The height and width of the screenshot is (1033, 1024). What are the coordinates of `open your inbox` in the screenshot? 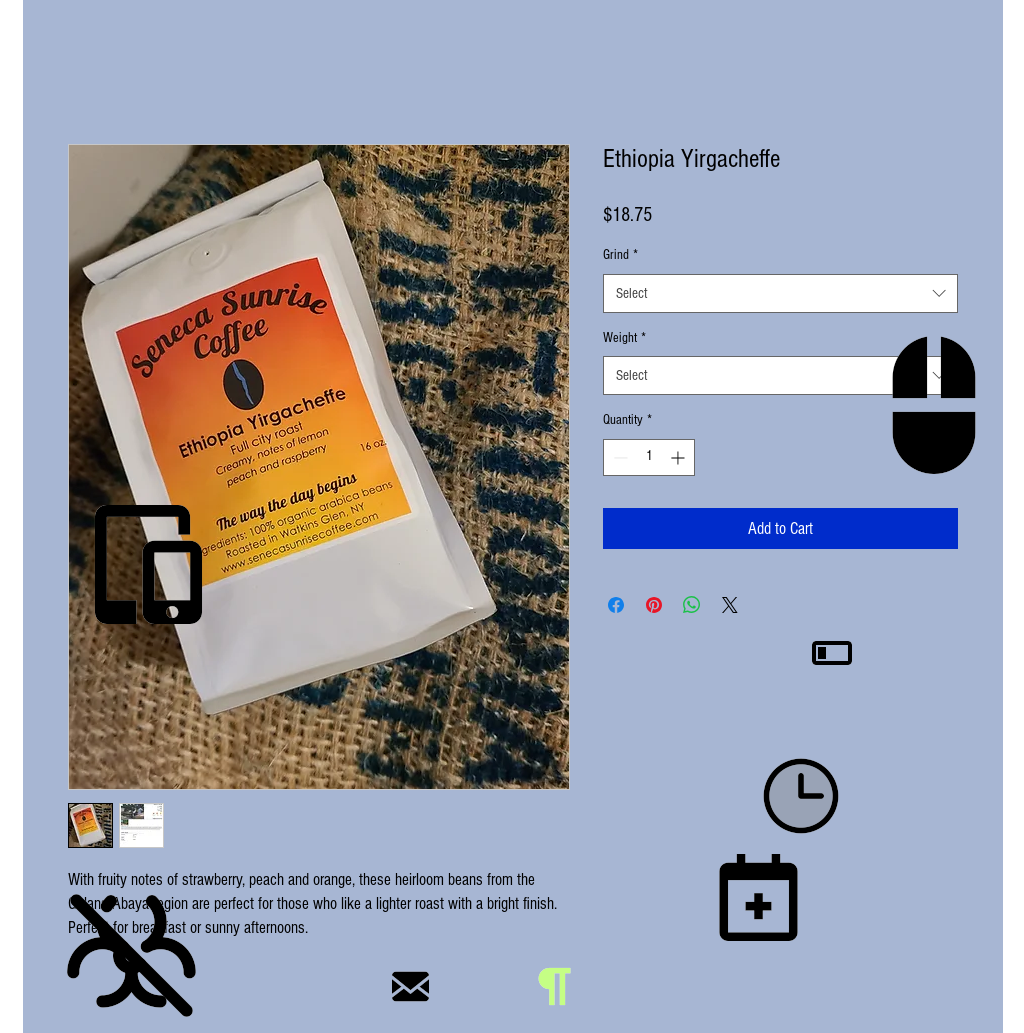 It's located at (410, 986).